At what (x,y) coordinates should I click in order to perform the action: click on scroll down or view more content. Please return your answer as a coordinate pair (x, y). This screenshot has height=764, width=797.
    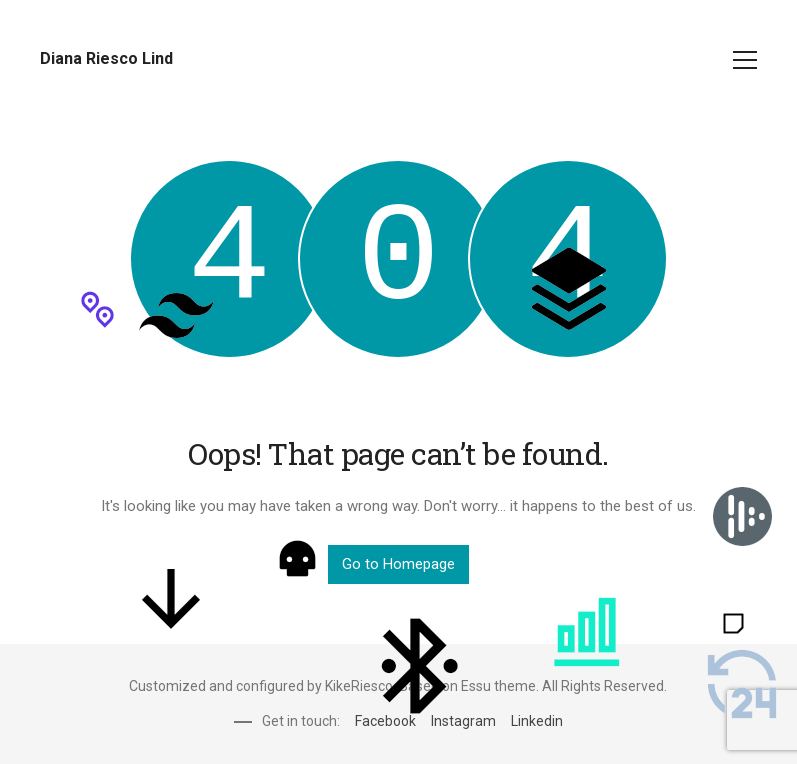
    Looking at the image, I should click on (171, 599).